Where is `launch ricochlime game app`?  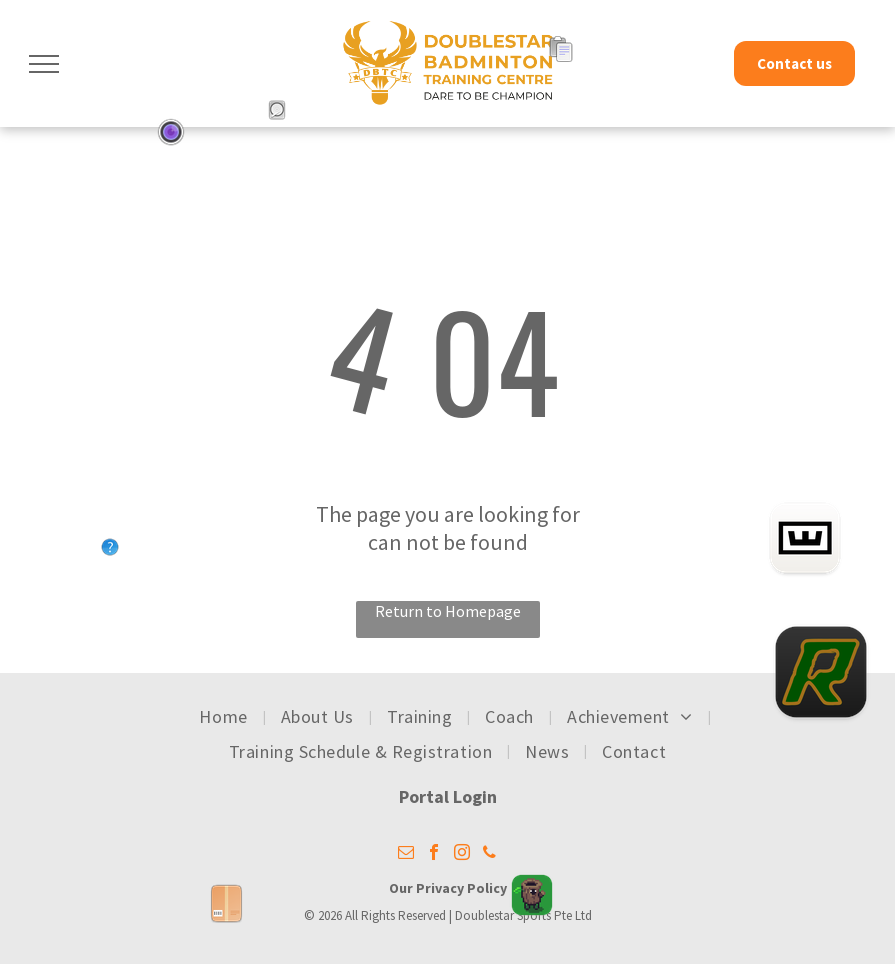 launch ricochlime game app is located at coordinates (532, 895).